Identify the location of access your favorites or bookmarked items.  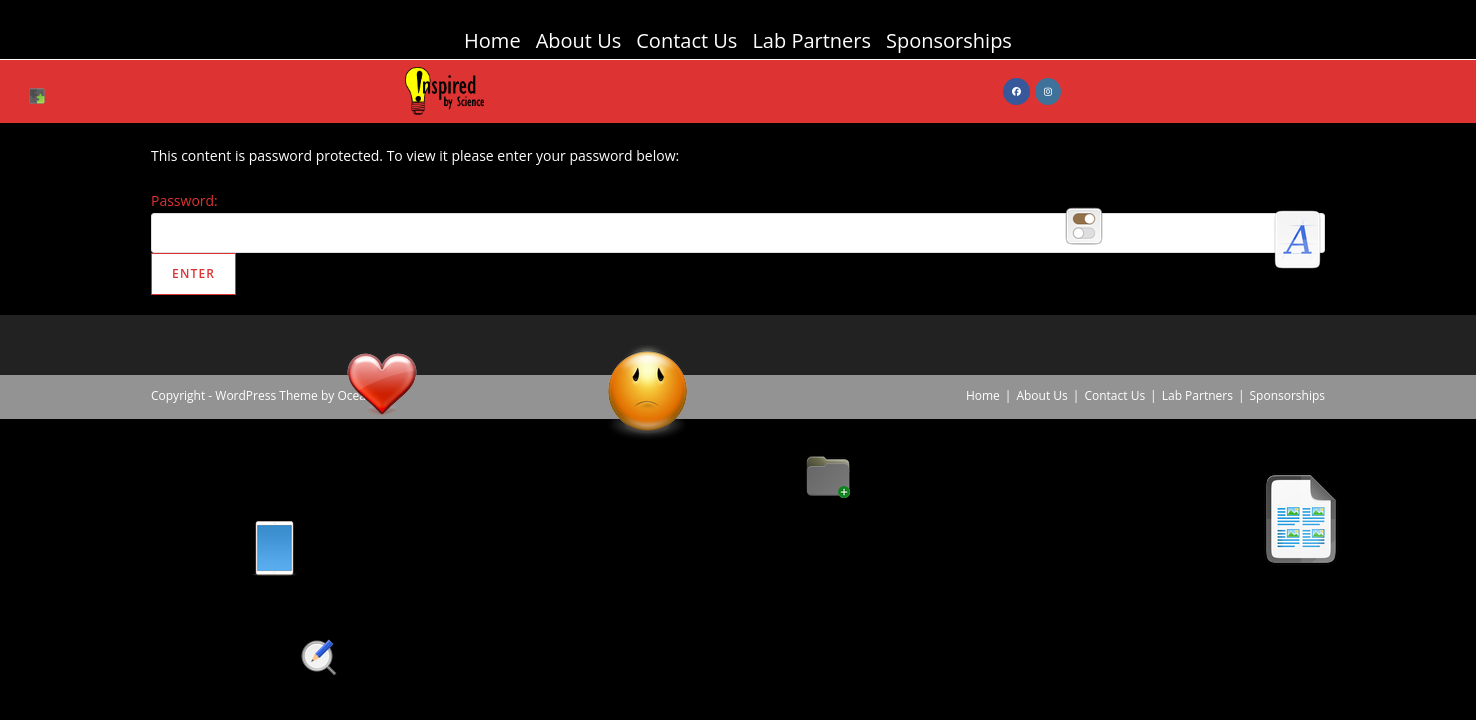
(382, 380).